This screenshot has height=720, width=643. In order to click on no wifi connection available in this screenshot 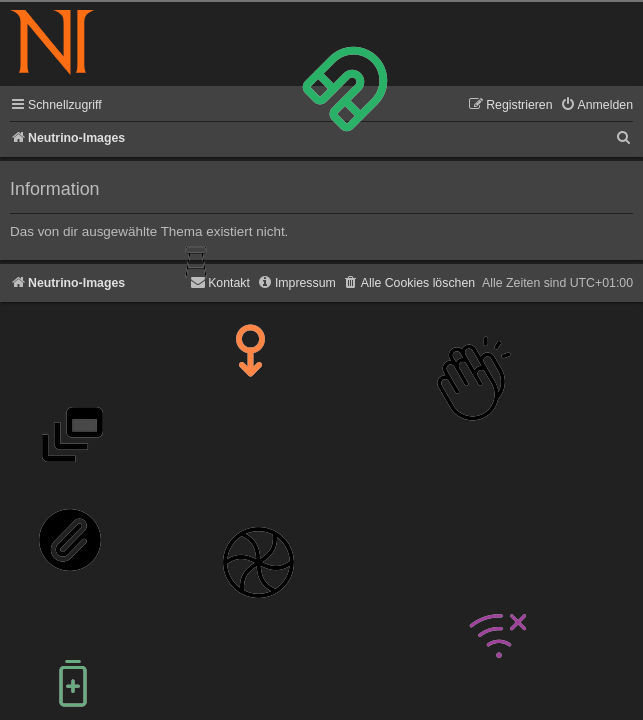, I will do `click(499, 635)`.